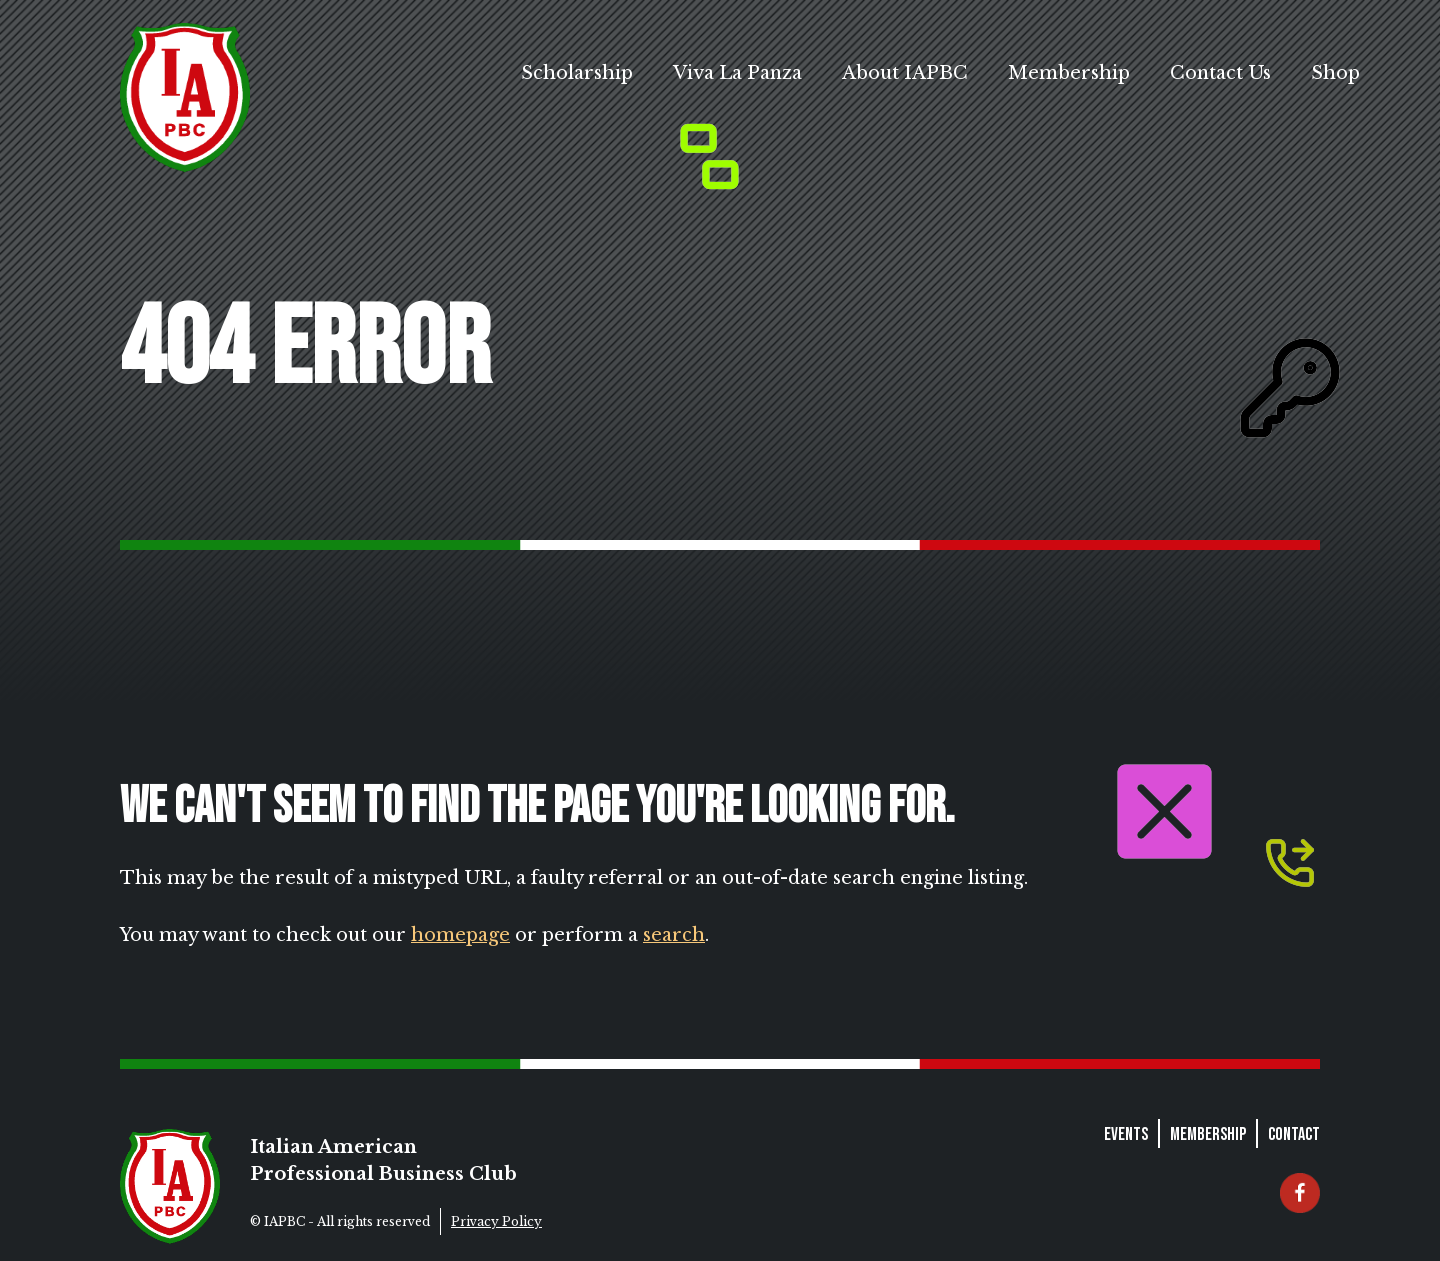 The width and height of the screenshot is (1440, 1261). I want to click on ungroup selected objects, so click(709, 156).